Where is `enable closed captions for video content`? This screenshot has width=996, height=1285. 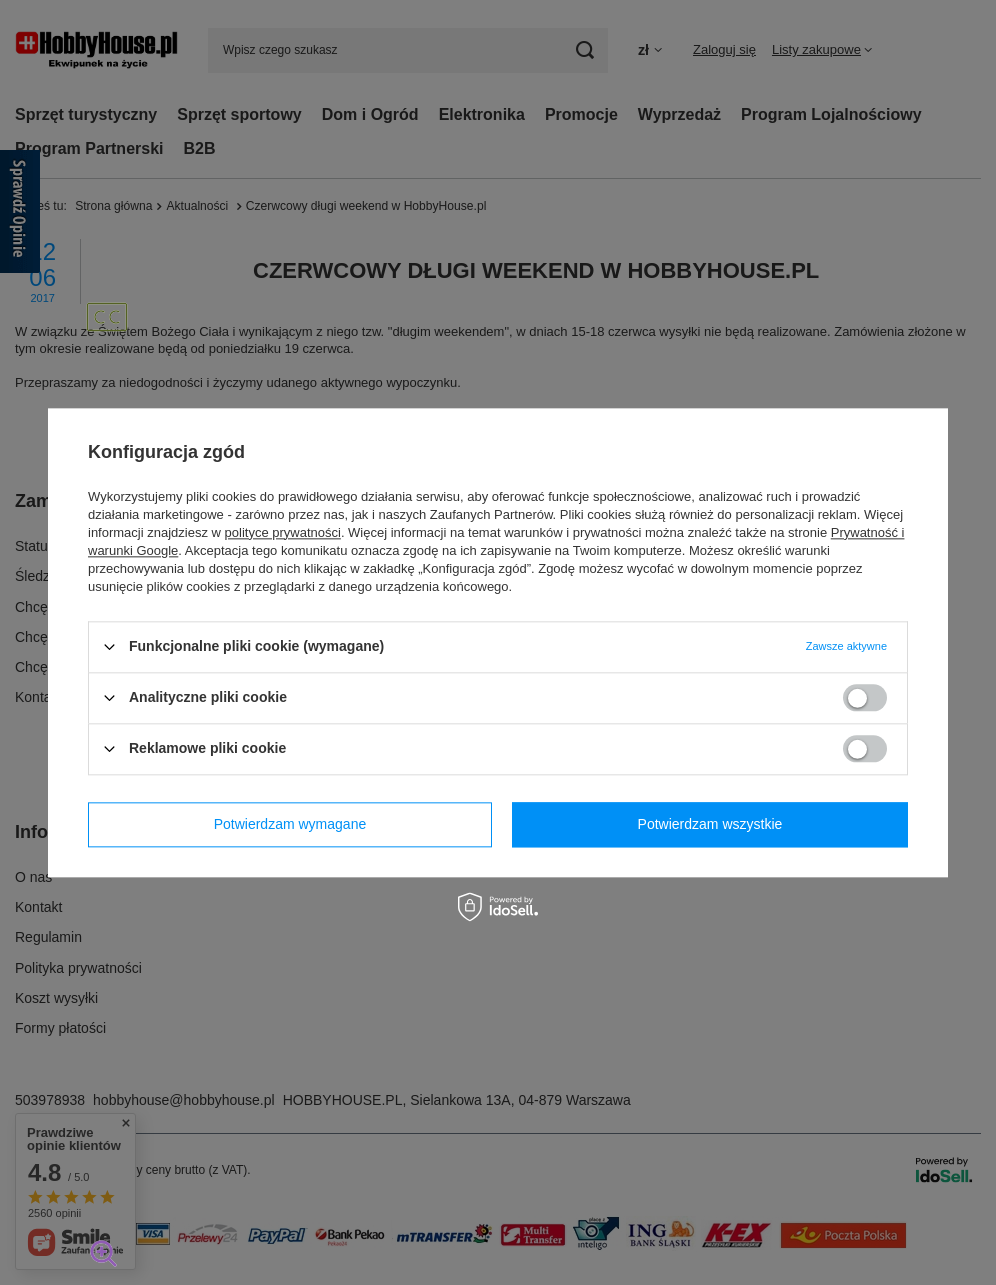 enable closed captions for video content is located at coordinates (107, 317).